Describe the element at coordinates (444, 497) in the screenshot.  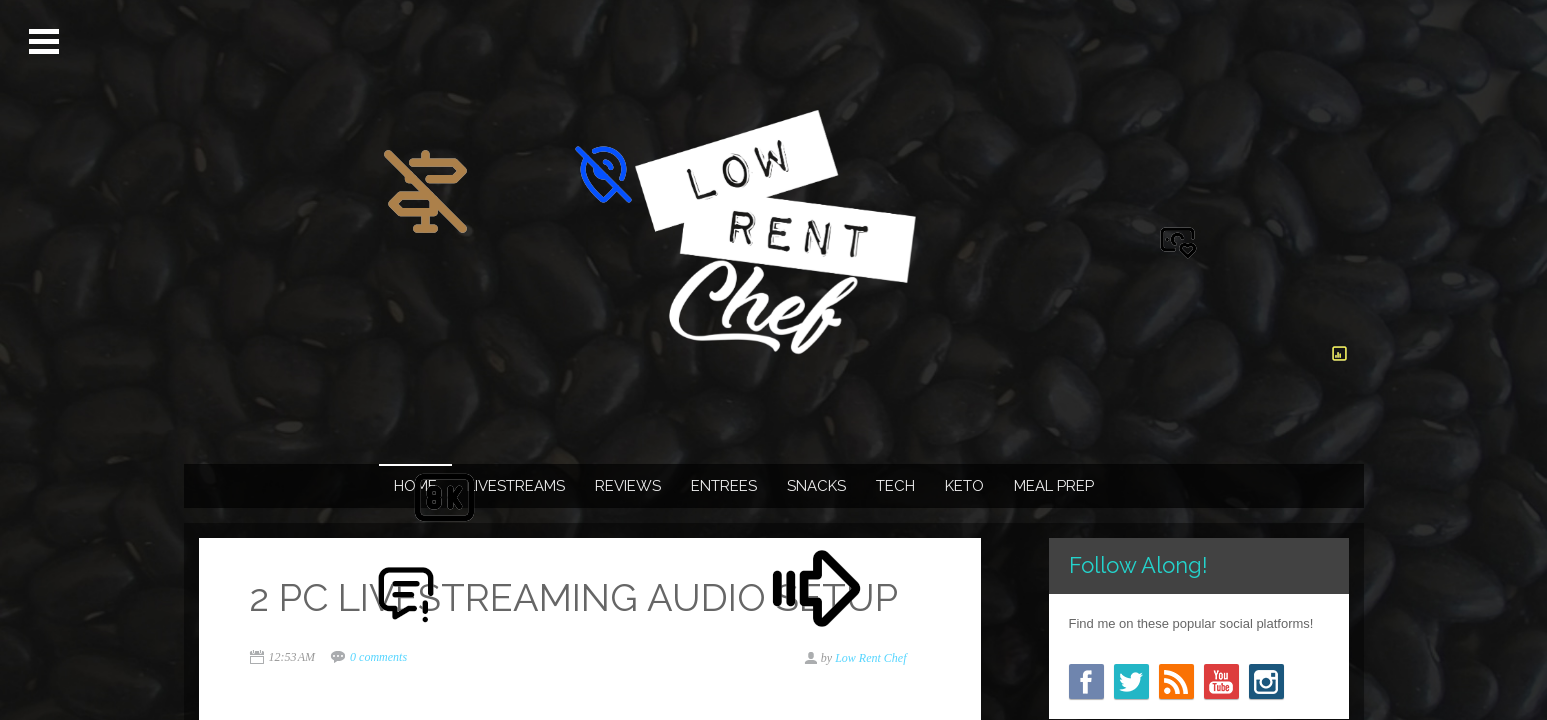
I see `indicates 8K video resolution quality` at that location.